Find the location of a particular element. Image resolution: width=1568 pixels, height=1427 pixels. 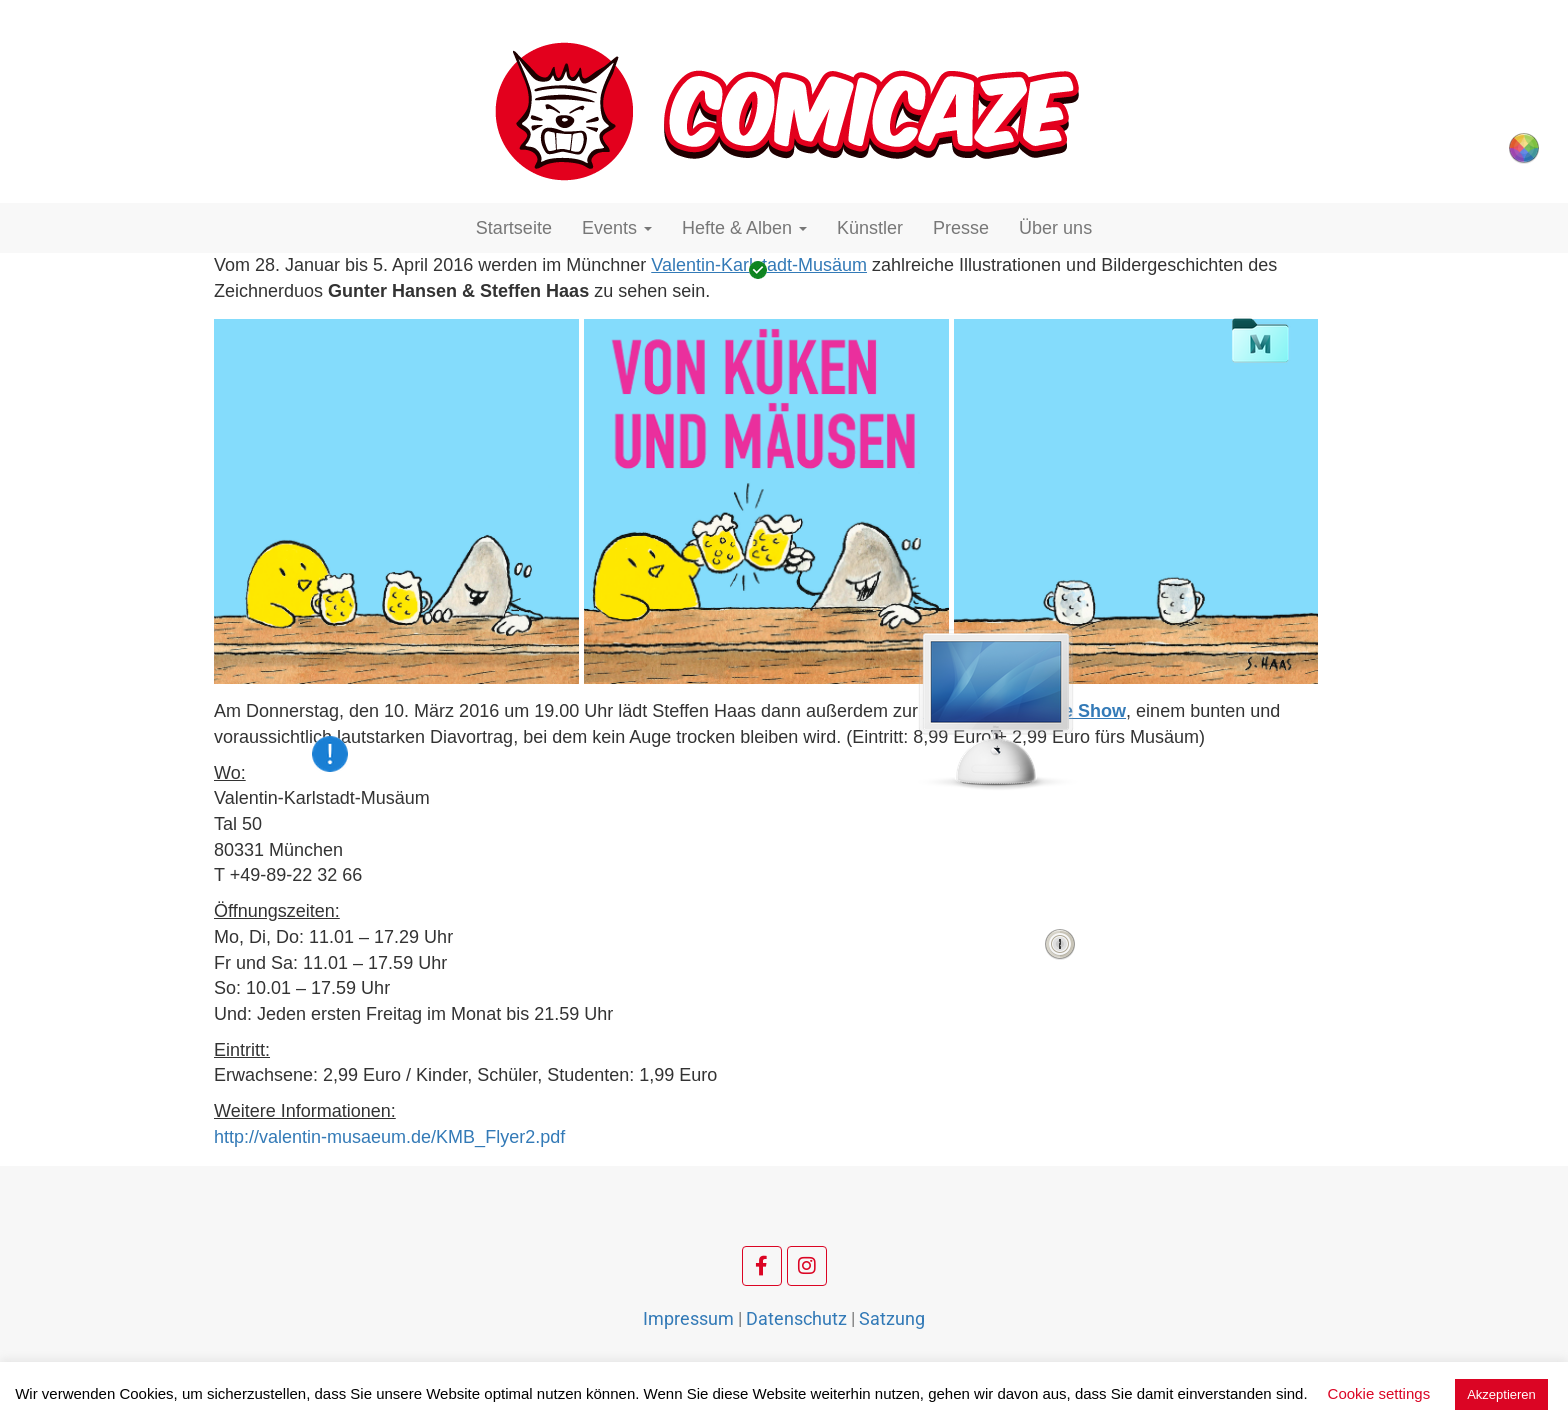

mark email as important is located at coordinates (330, 754).